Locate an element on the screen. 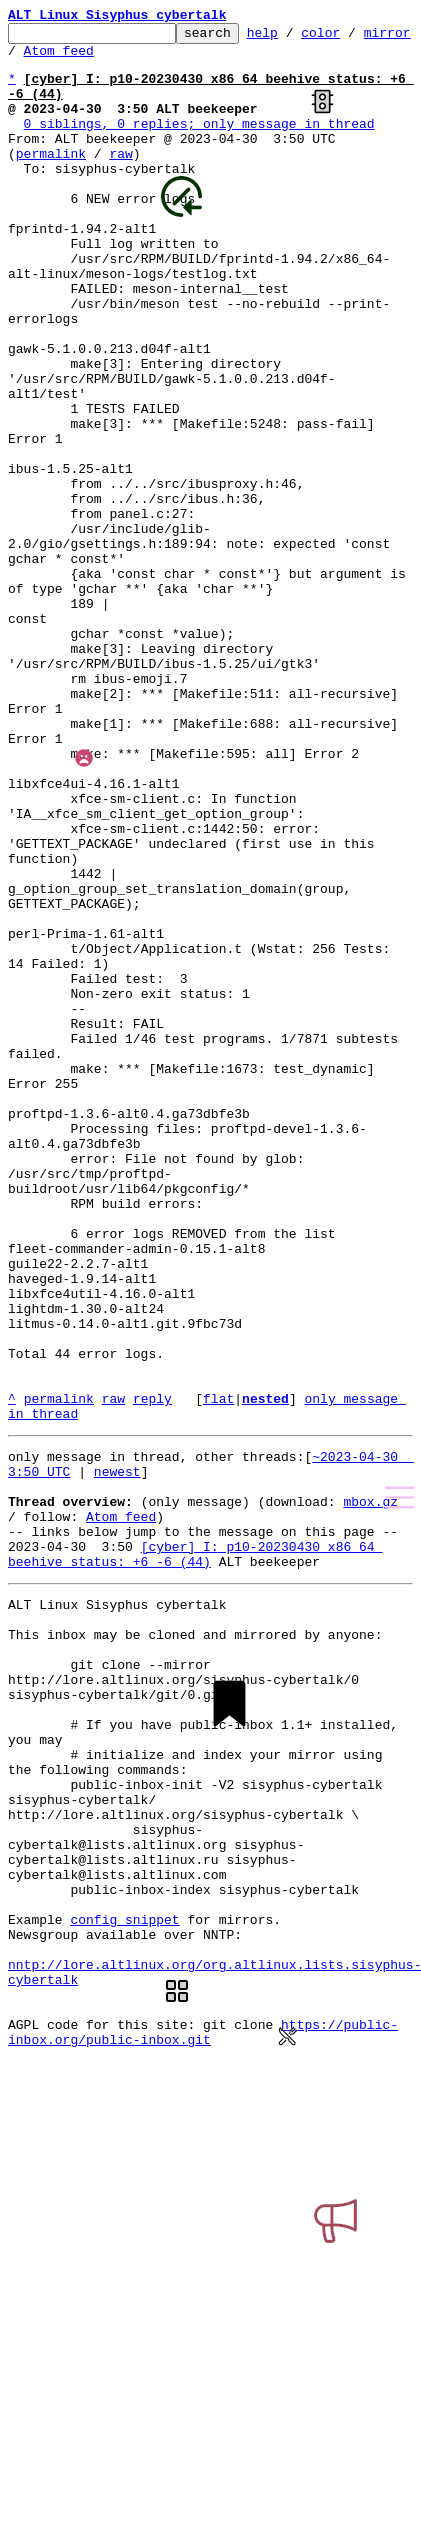  indicates a linked issue was closed as not planned is located at coordinates (181, 196).